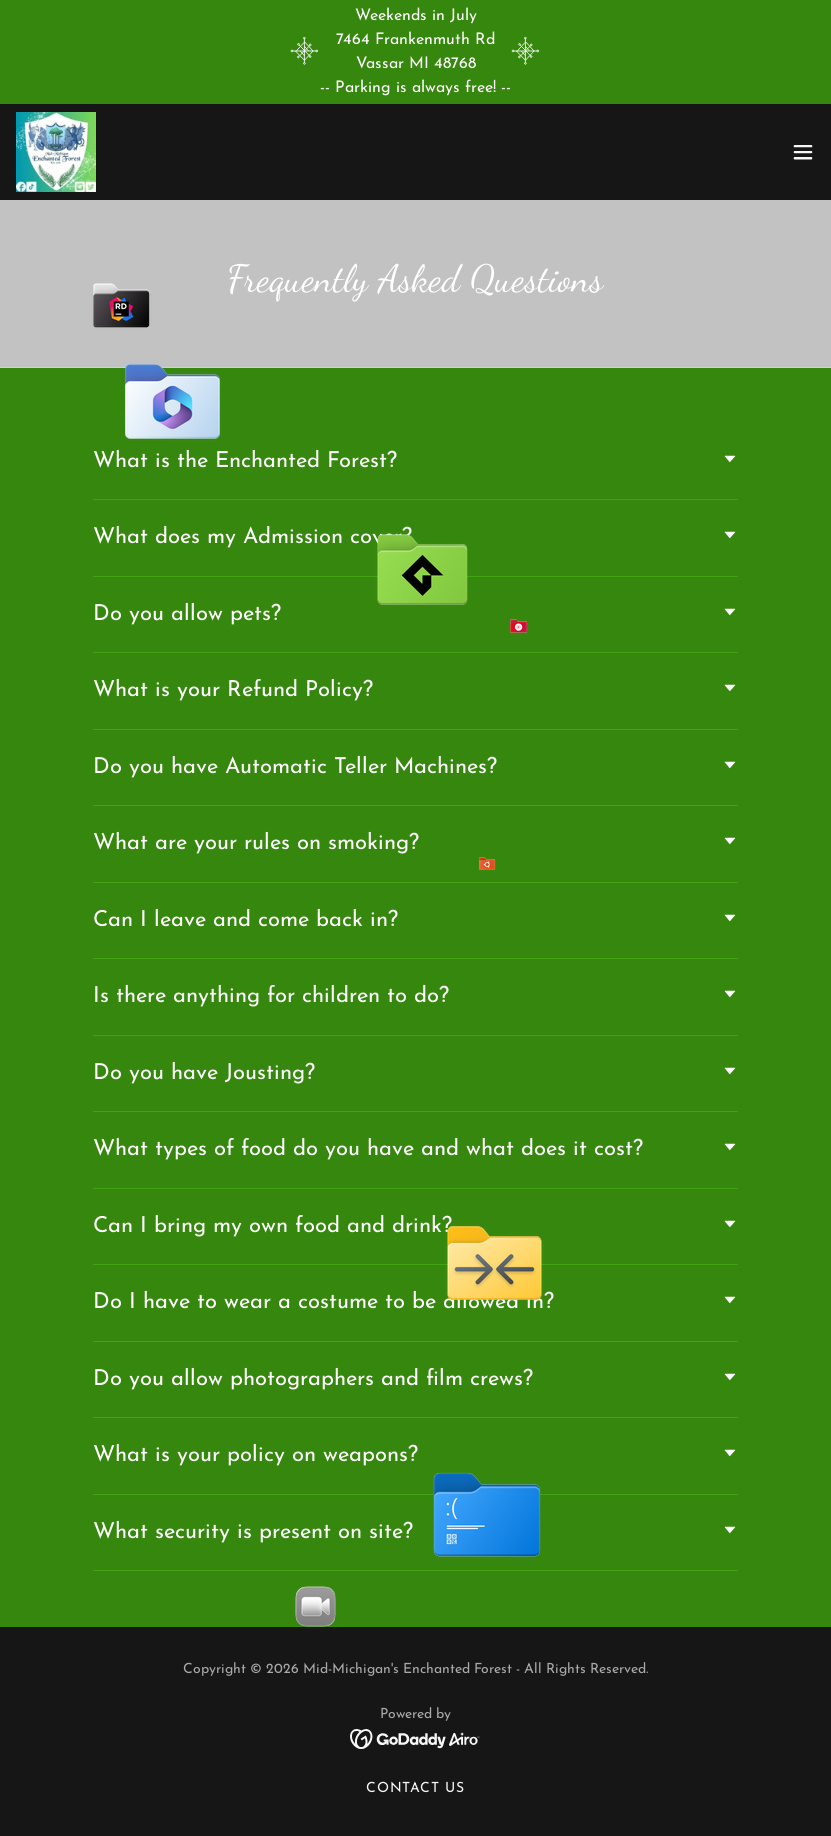 The image size is (831, 1836). What do you see at coordinates (487, 864) in the screenshot?
I see `open ubuntu system folder` at bounding box center [487, 864].